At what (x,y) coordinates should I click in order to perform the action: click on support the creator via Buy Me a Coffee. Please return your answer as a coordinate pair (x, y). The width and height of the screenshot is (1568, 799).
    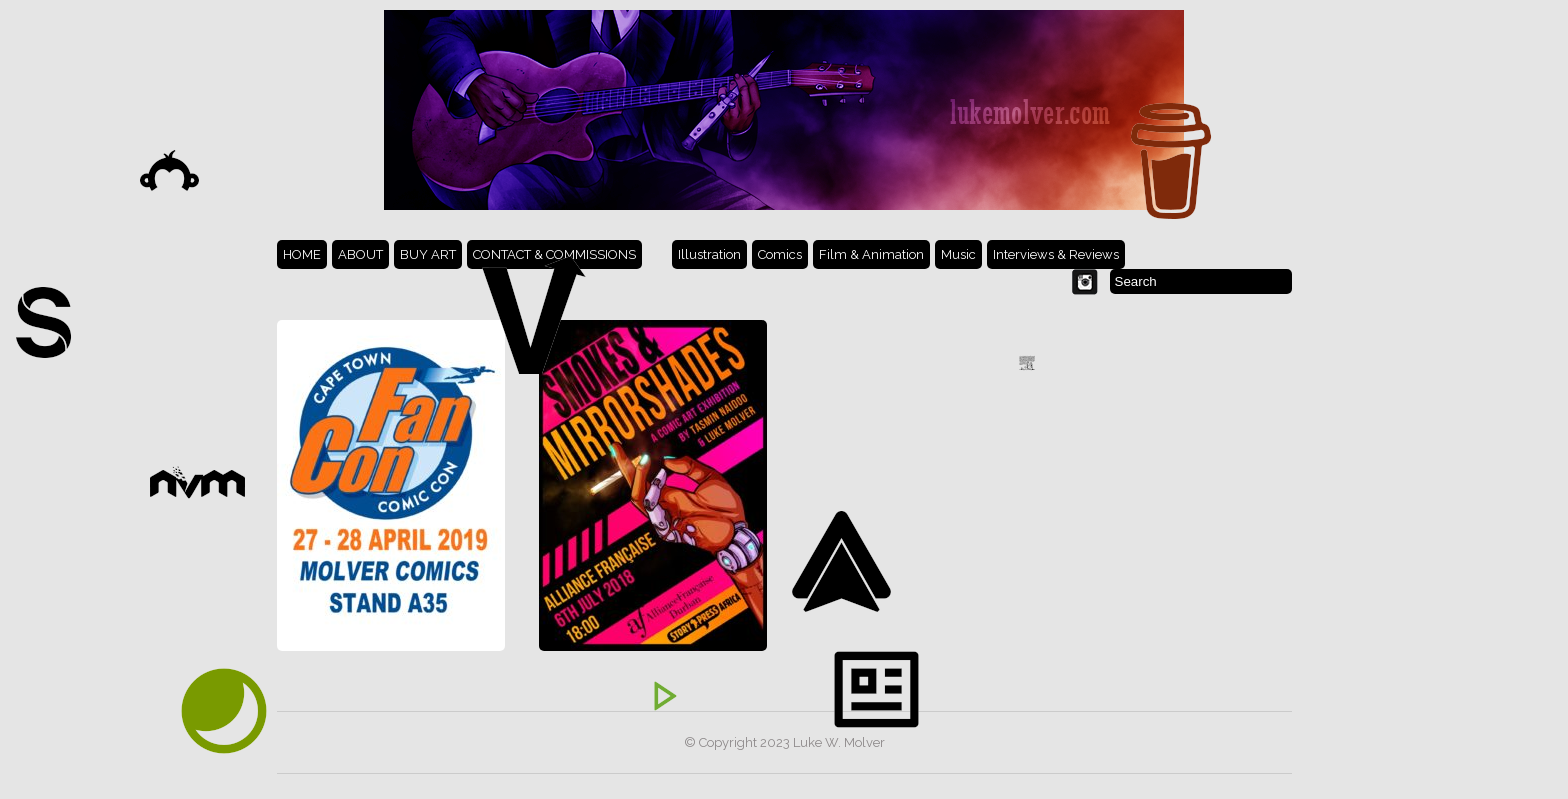
    Looking at the image, I should click on (1171, 161).